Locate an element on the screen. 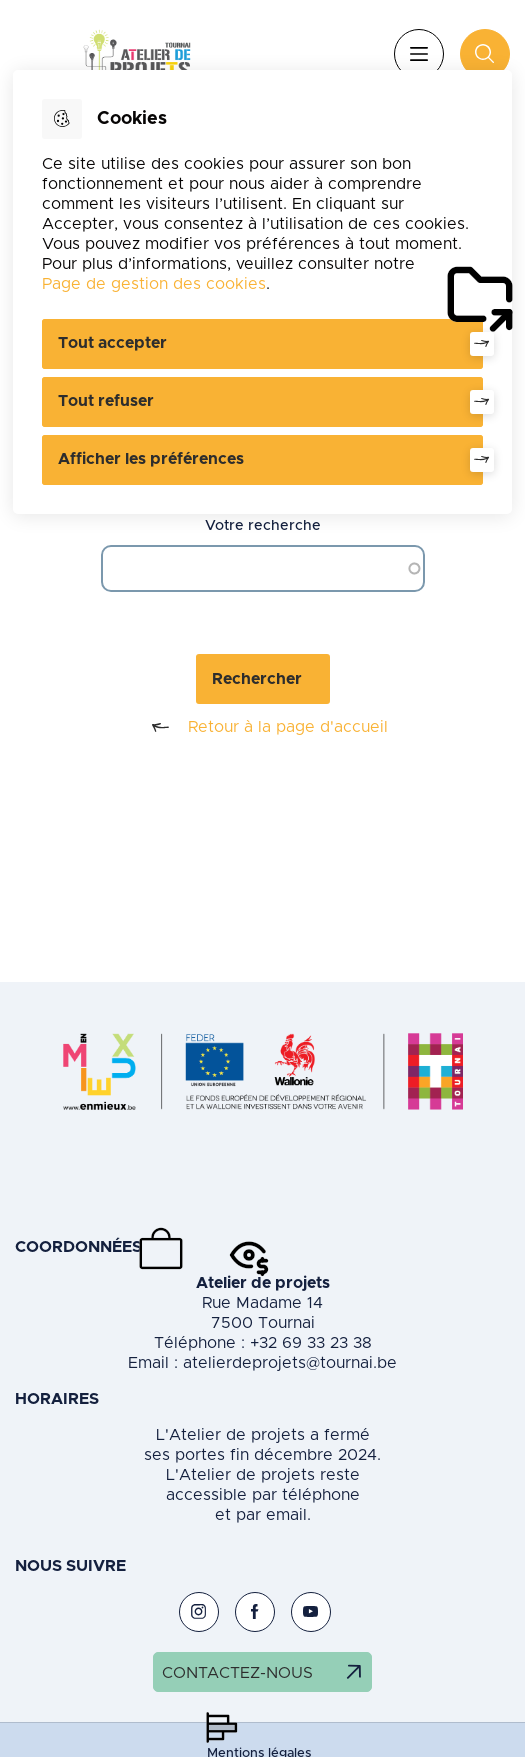 This screenshot has width=525, height=1757. view horizontal bar chart data is located at coordinates (220, 1727).